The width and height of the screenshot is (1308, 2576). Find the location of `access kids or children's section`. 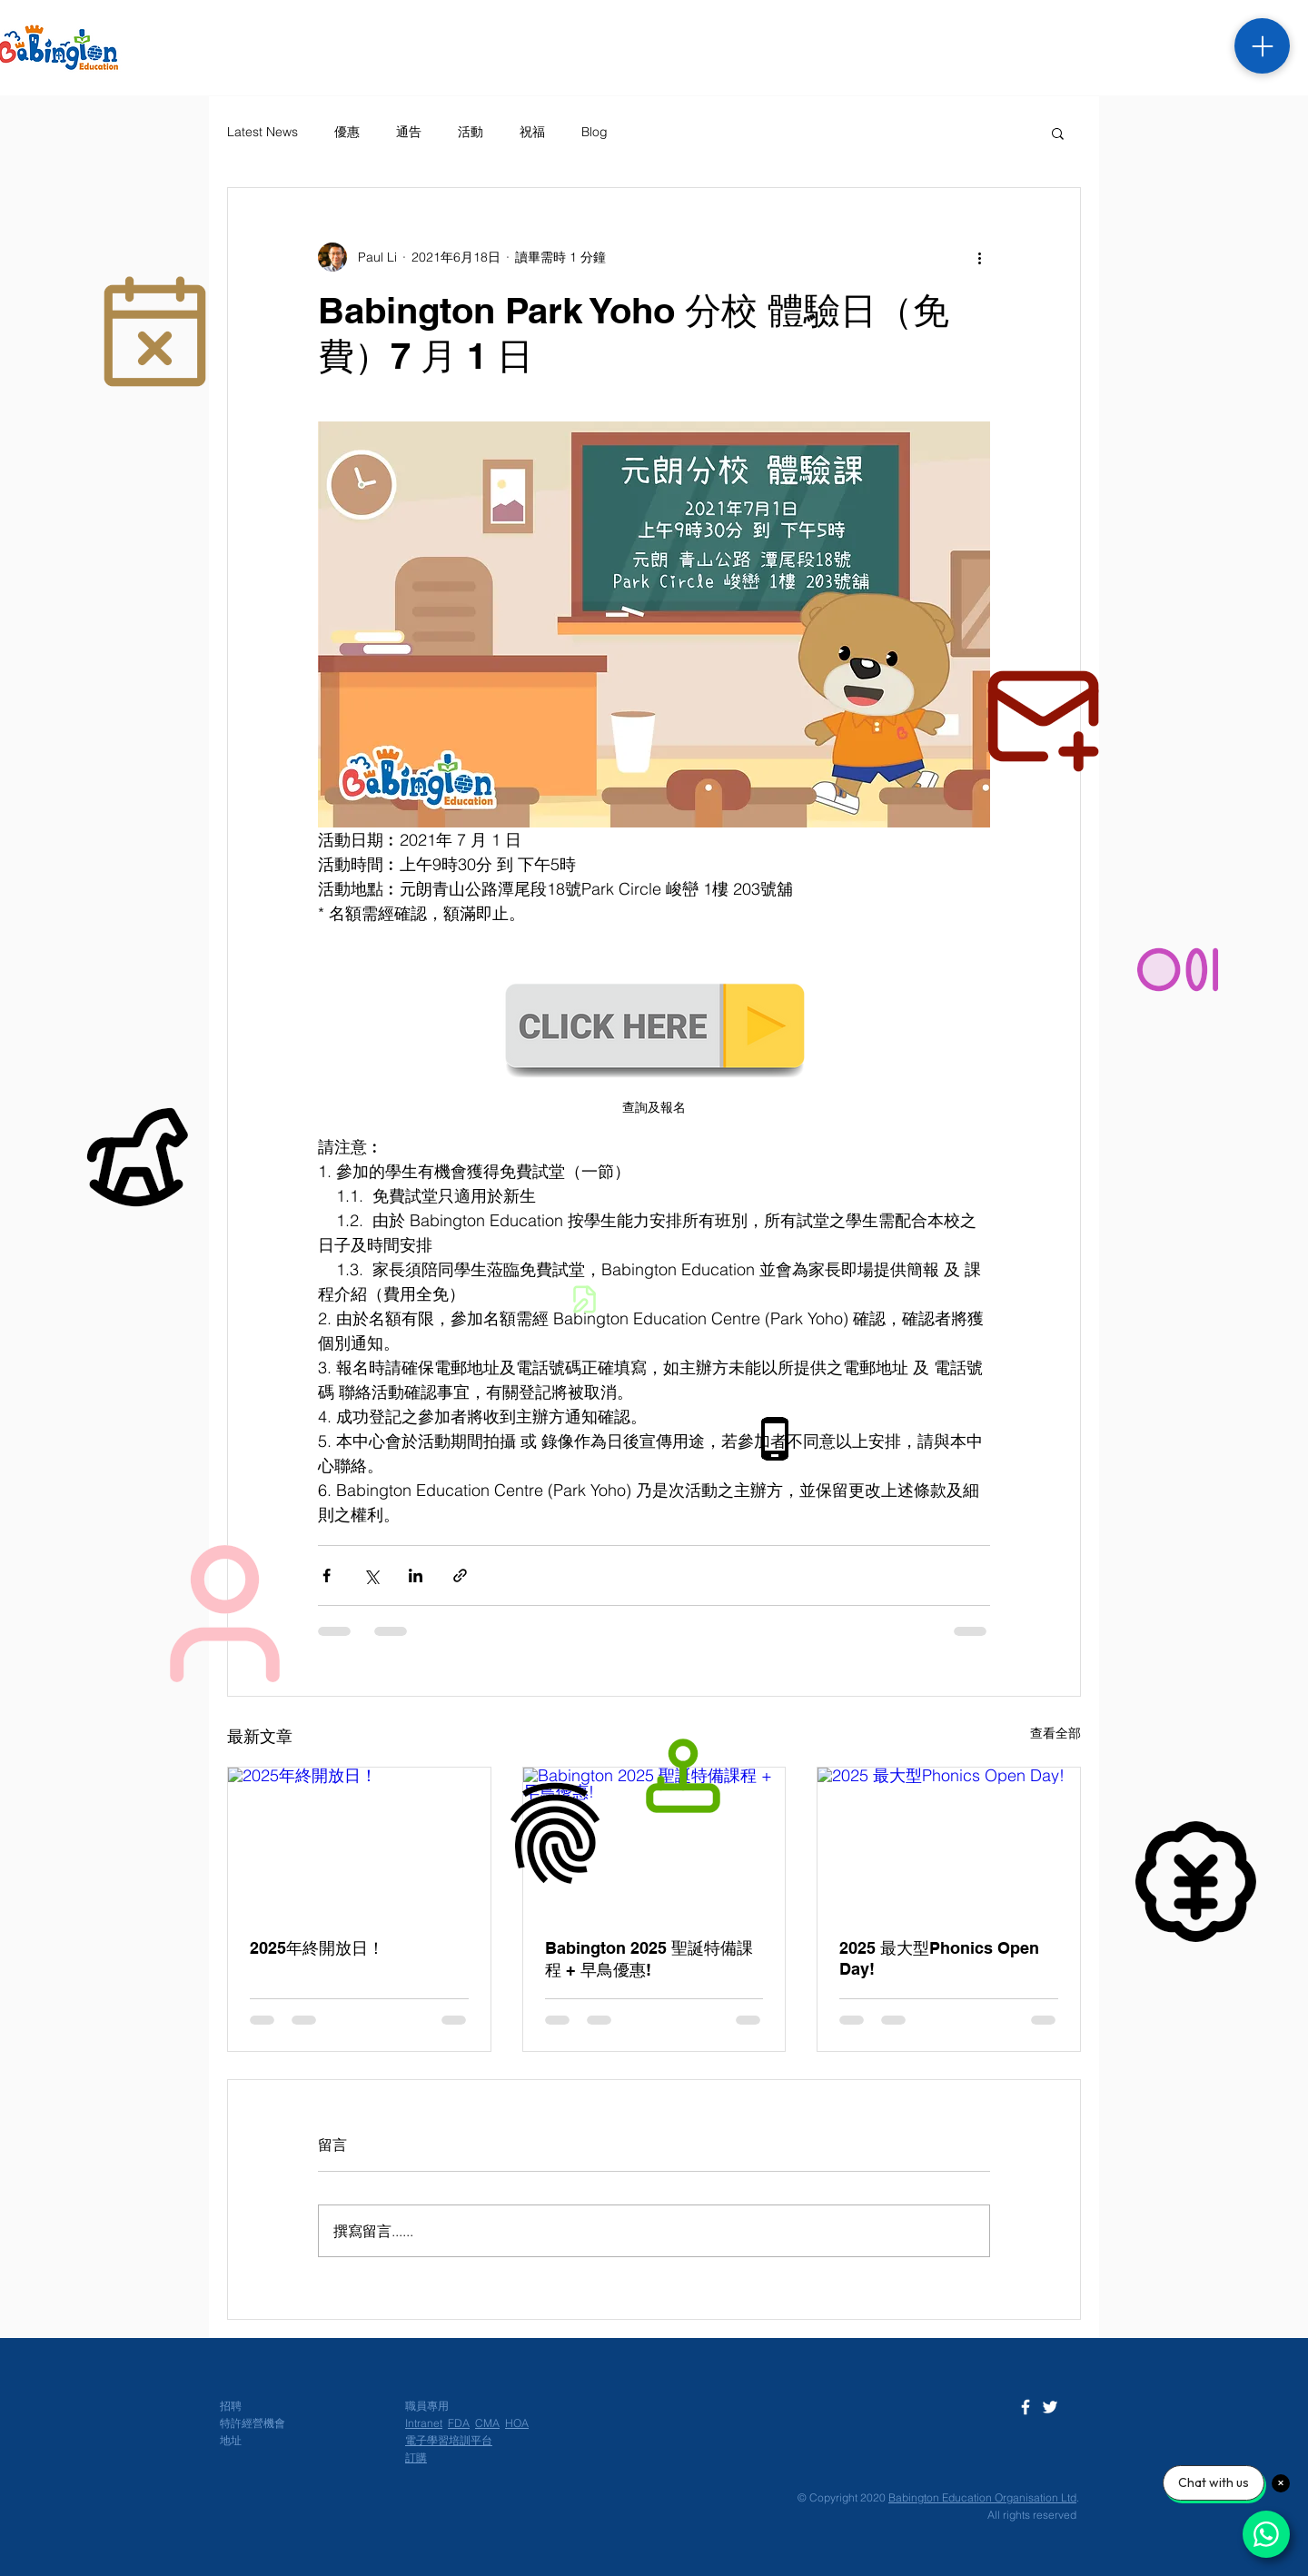

access kids or children's section is located at coordinates (136, 1157).